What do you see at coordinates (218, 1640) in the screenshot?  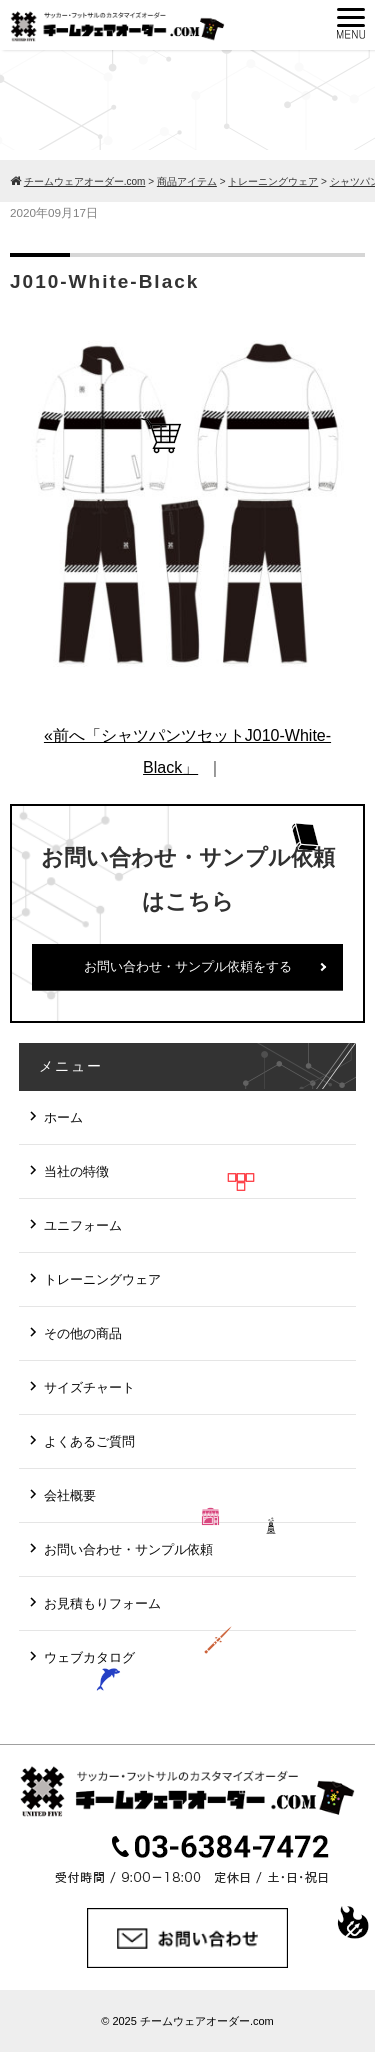 I see `represents a weapon or blade item in a game inventory` at bounding box center [218, 1640].